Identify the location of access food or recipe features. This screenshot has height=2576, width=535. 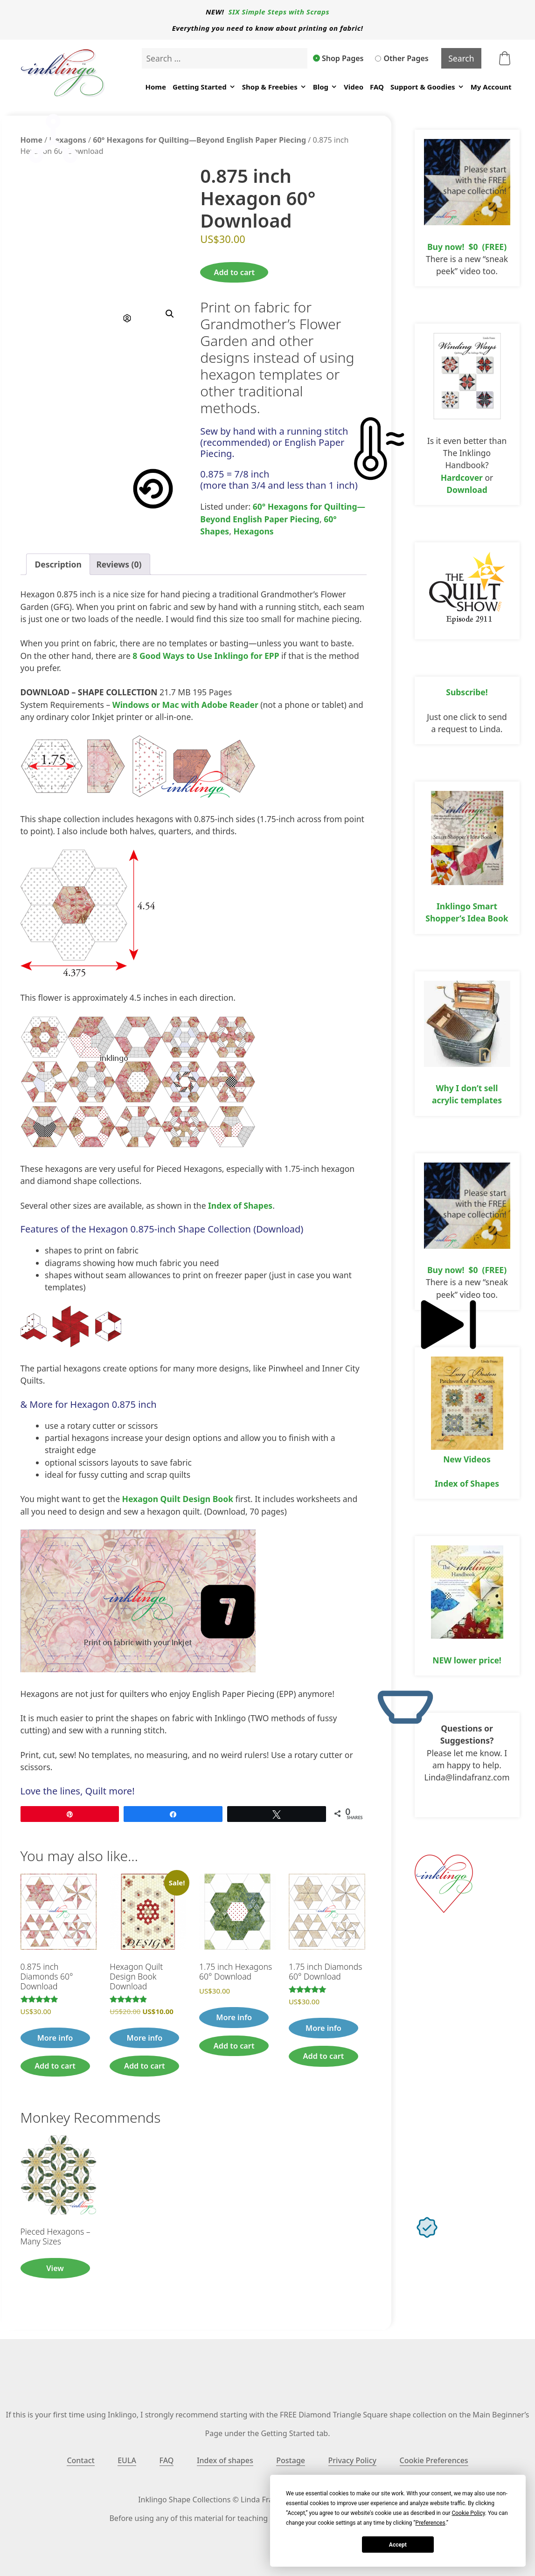
(405, 1704).